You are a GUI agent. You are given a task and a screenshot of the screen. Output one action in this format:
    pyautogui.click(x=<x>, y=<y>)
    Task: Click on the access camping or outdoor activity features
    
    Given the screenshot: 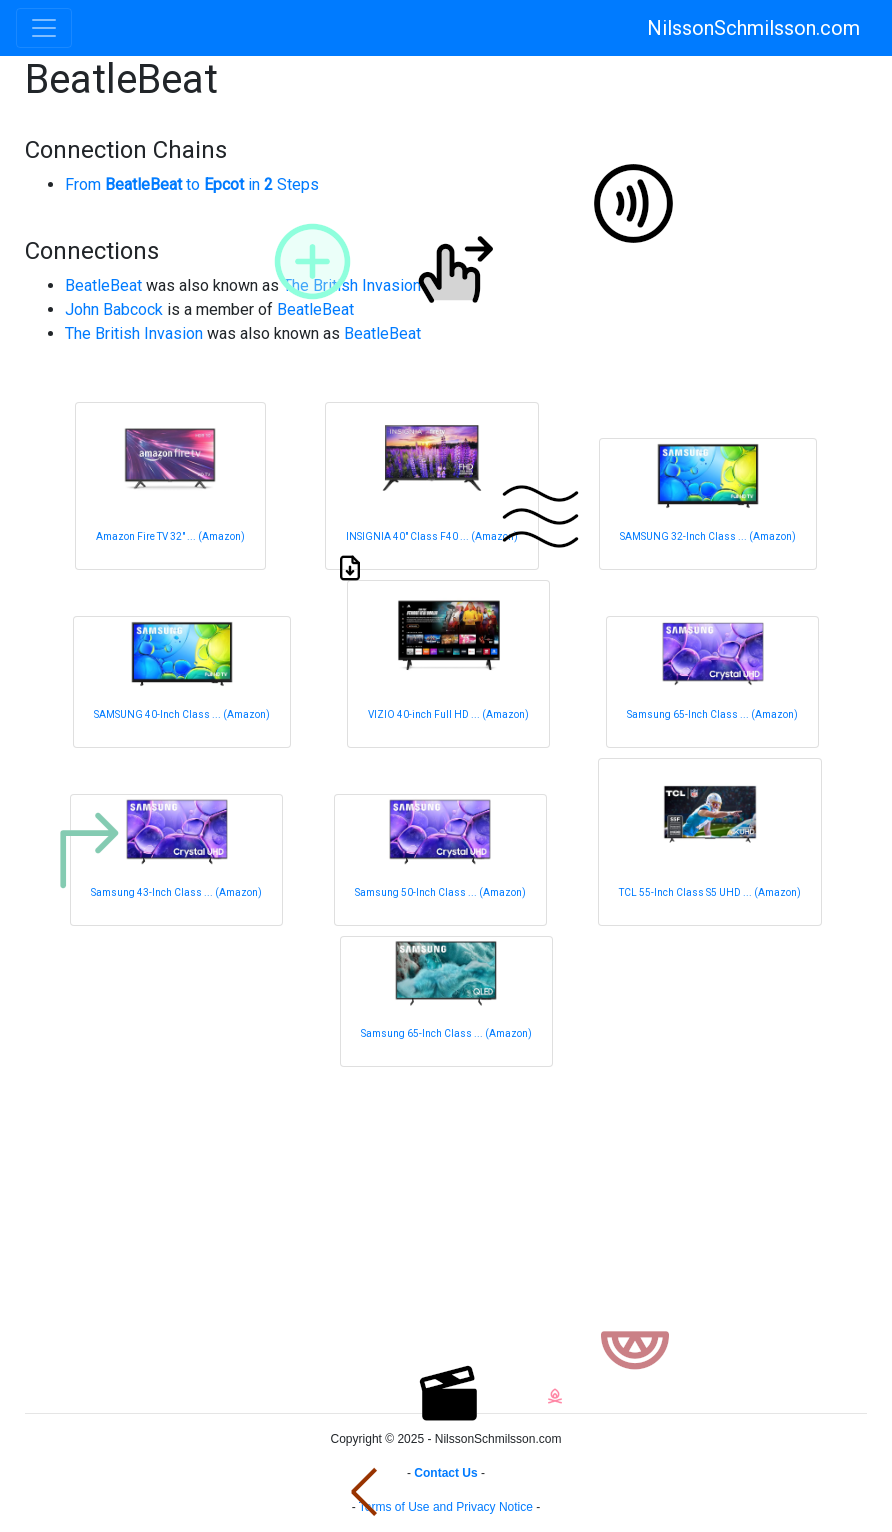 What is the action you would take?
    pyautogui.click(x=555, y=1396)
    